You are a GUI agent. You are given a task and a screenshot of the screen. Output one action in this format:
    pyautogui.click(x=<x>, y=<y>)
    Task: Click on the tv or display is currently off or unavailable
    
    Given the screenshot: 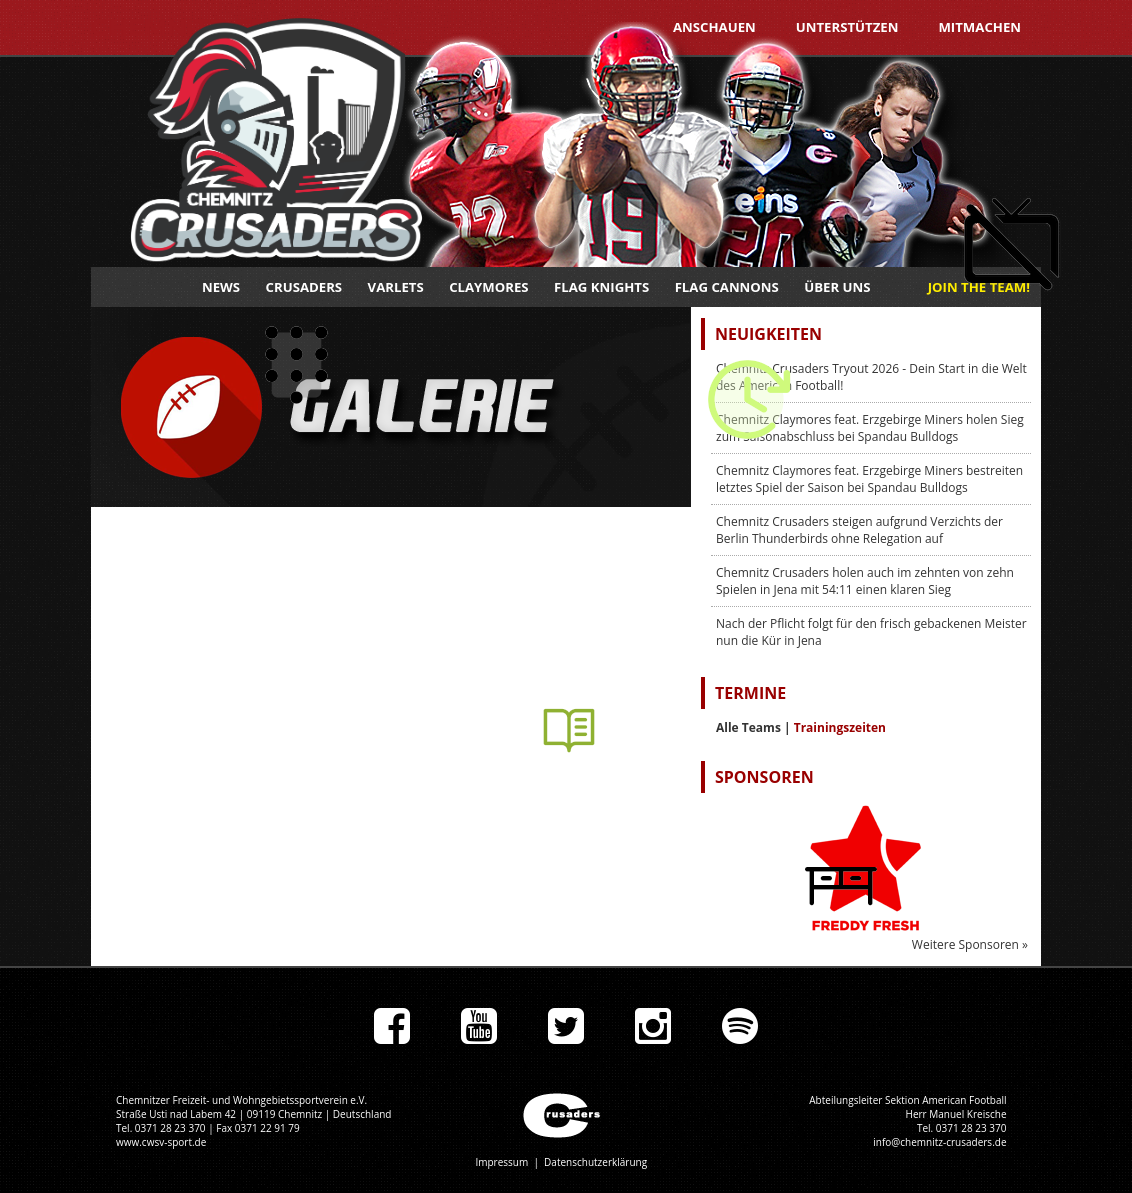 What is the action you would take?
    pyautogui.click(x=1011, y=244)
    